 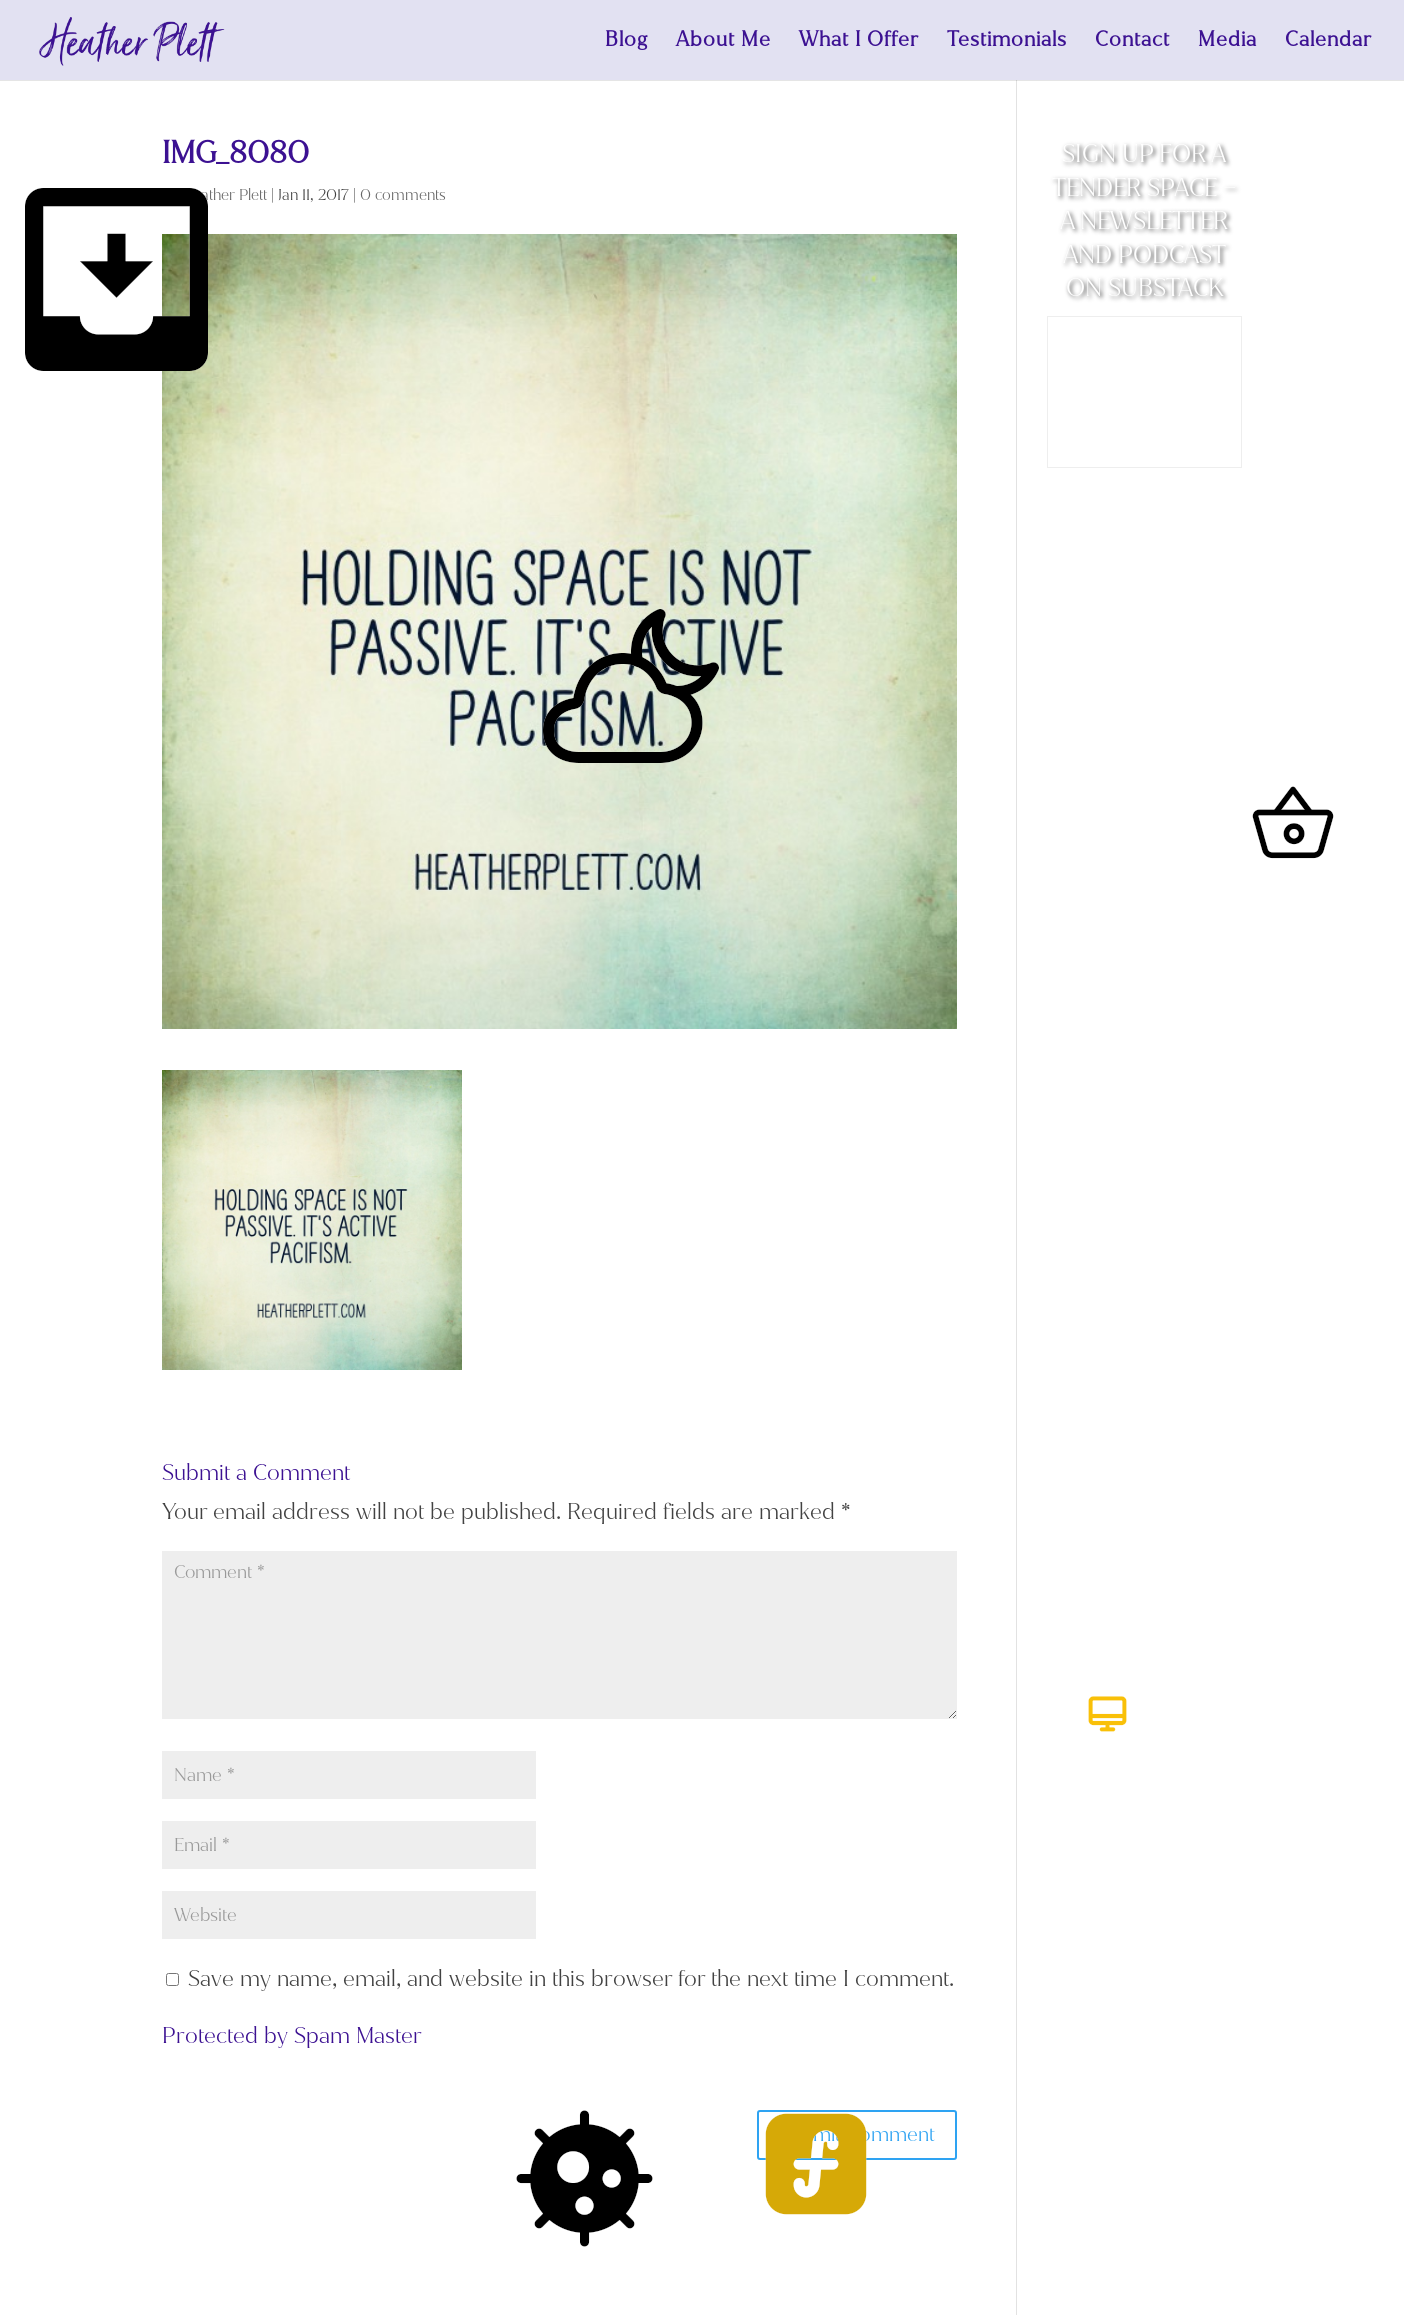 What do you see at coordinates (116, 279) in the screenshot?
I see `download to inbox` at bounding box center [116, 279].